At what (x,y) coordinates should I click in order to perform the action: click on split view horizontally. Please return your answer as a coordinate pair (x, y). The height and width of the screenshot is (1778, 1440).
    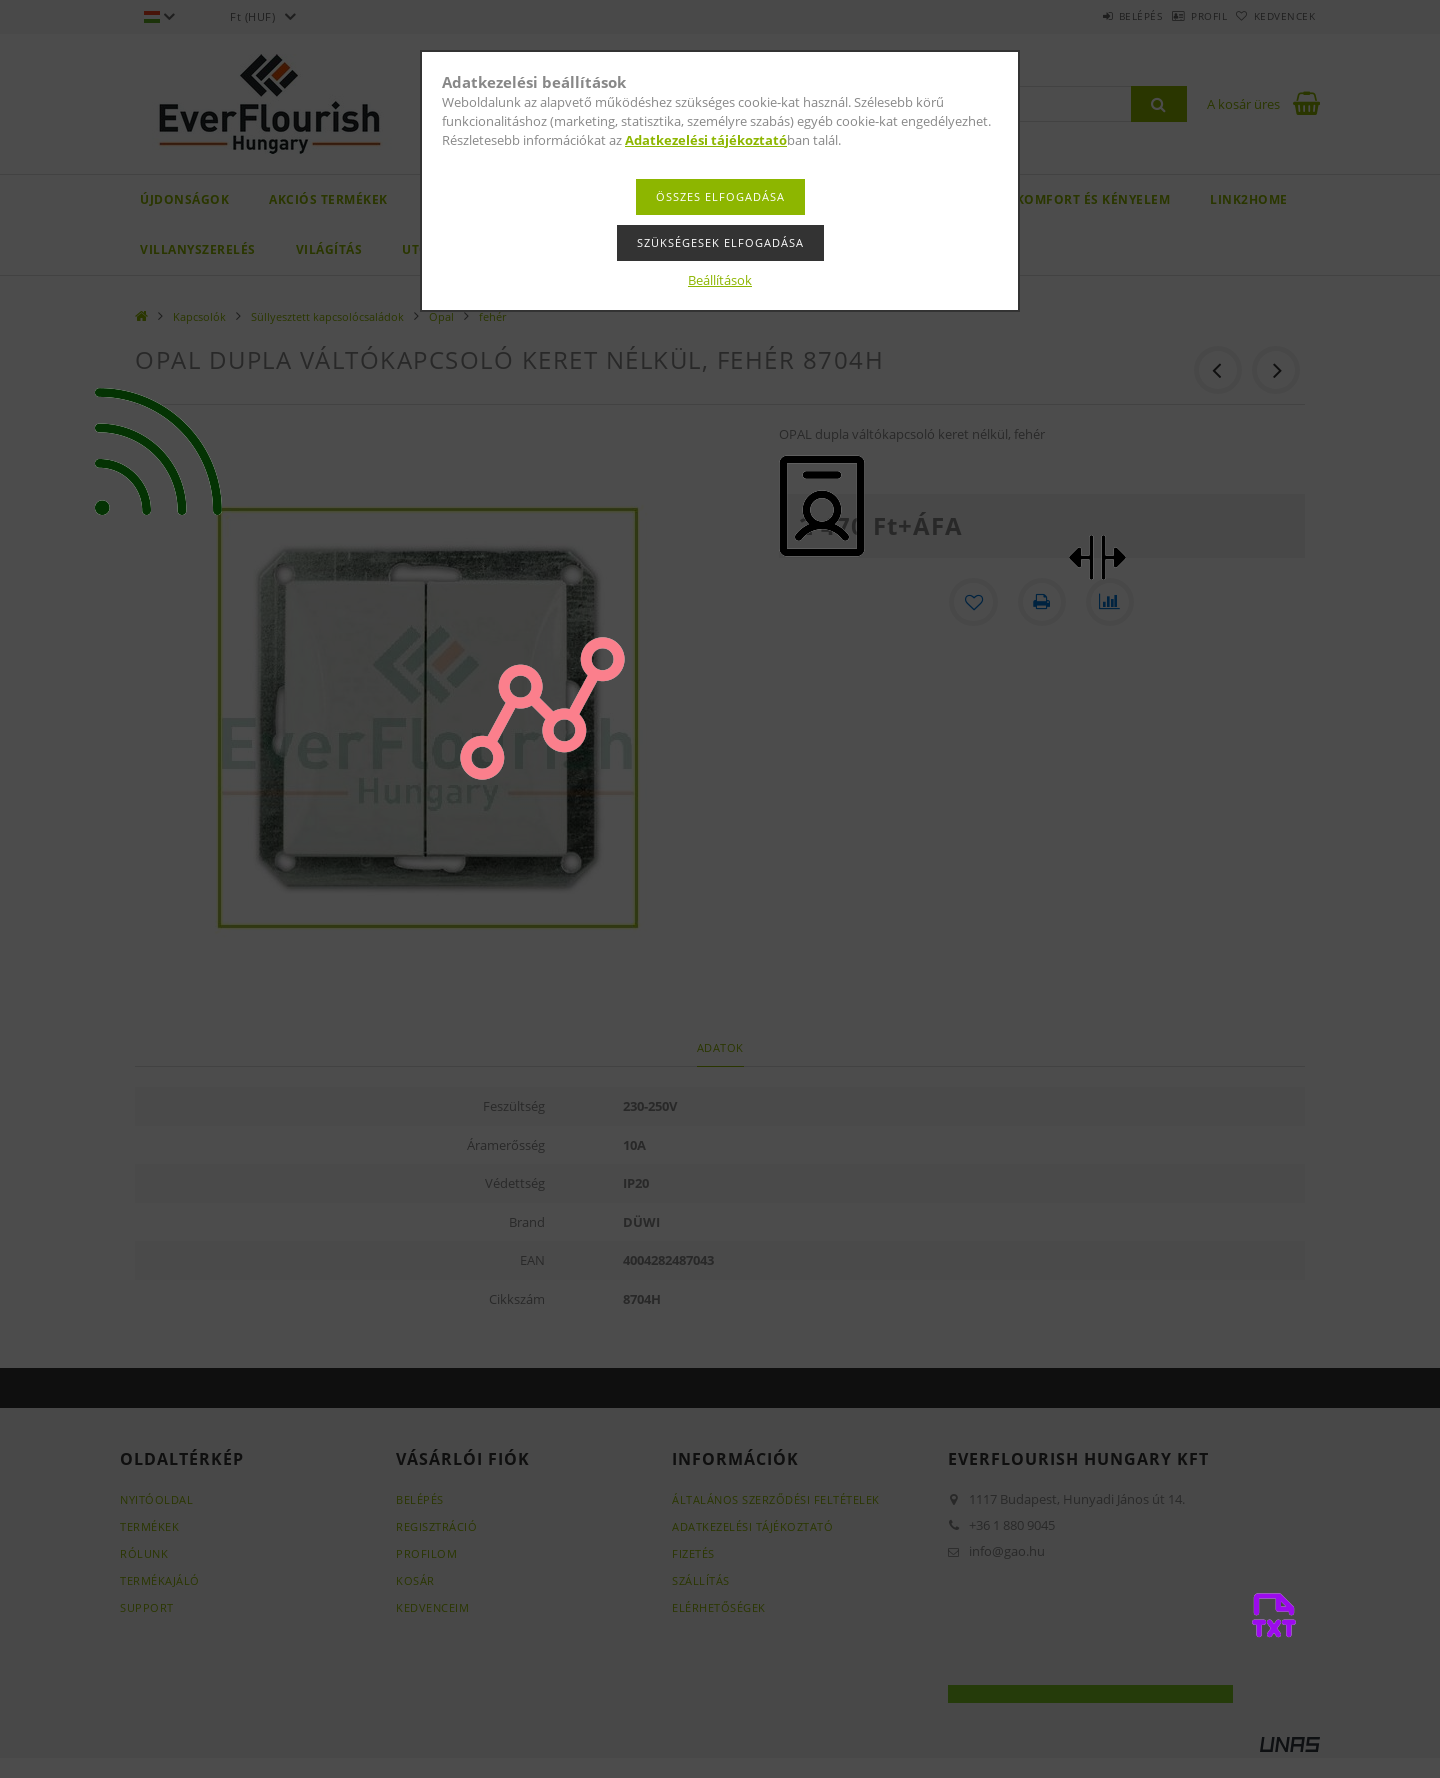
    Looking at the image, I should click on (1097, 557).